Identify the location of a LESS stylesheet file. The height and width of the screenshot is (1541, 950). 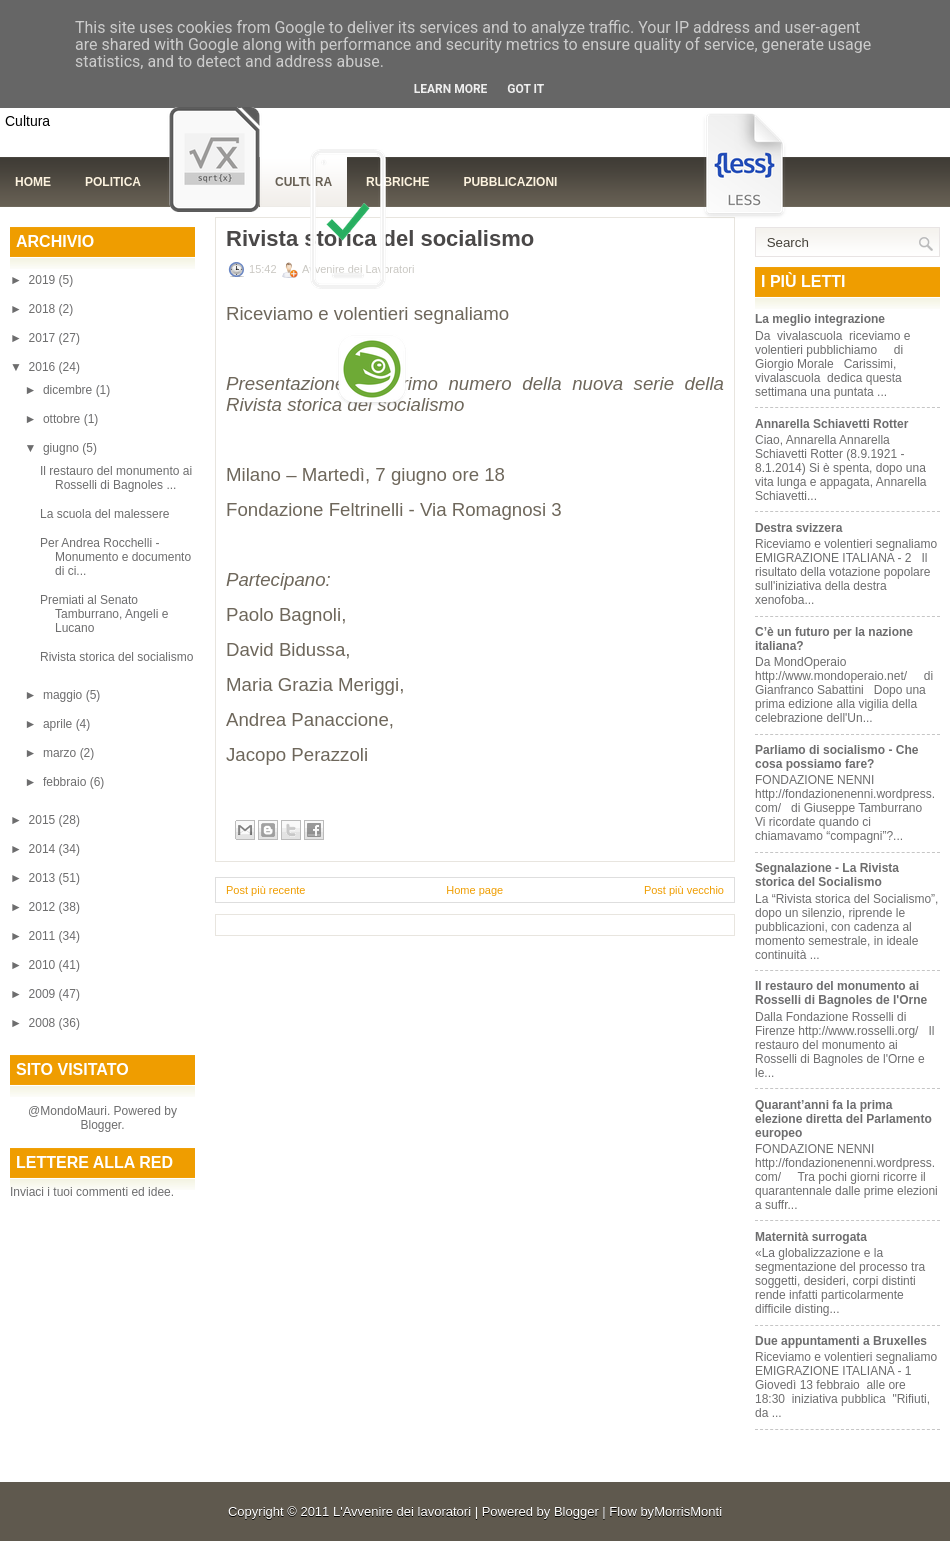
(744, 165).